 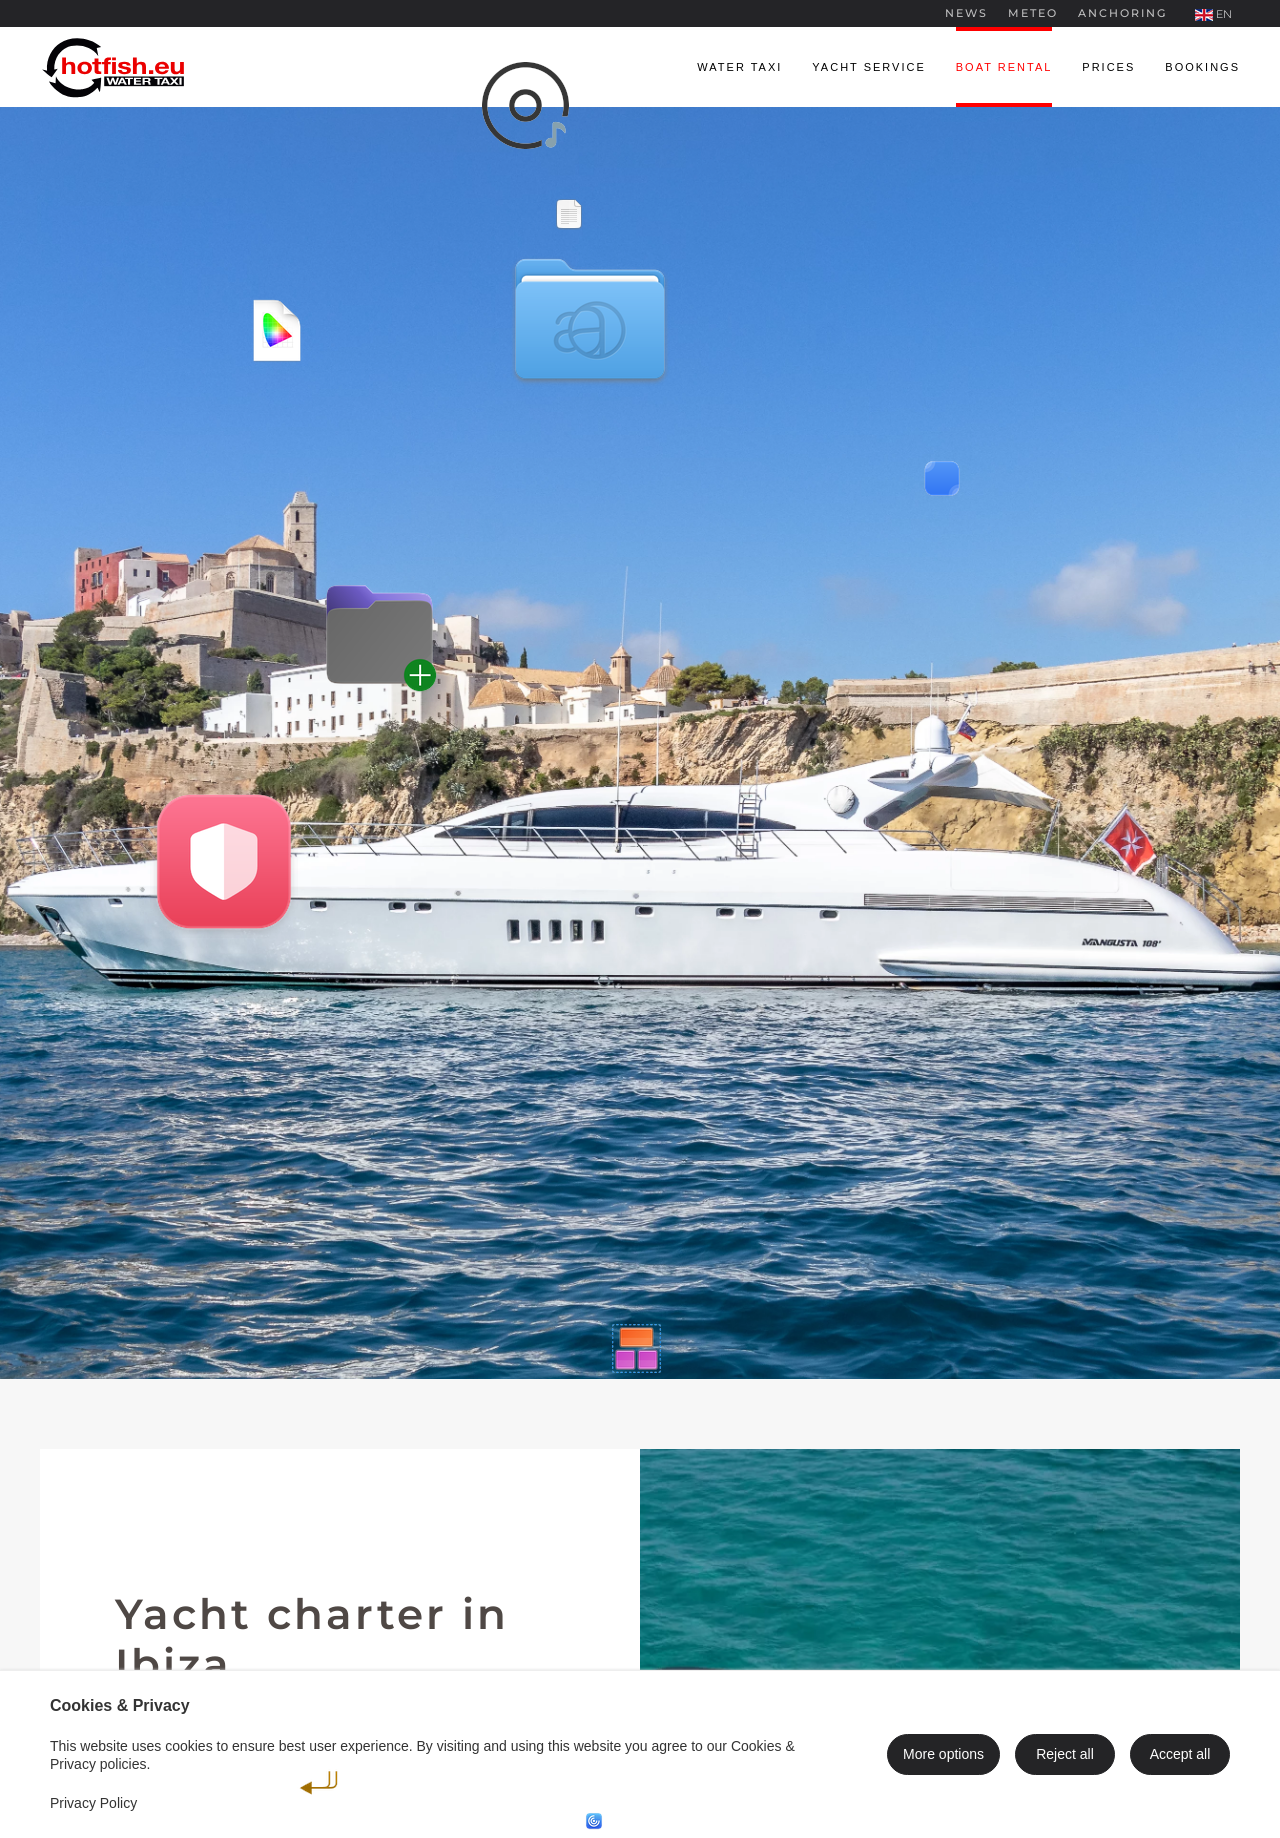 What do you see at coordinates (594, 1821) in the screenshot?
I see `open the receiver app` at bounding box center [594, 1821].